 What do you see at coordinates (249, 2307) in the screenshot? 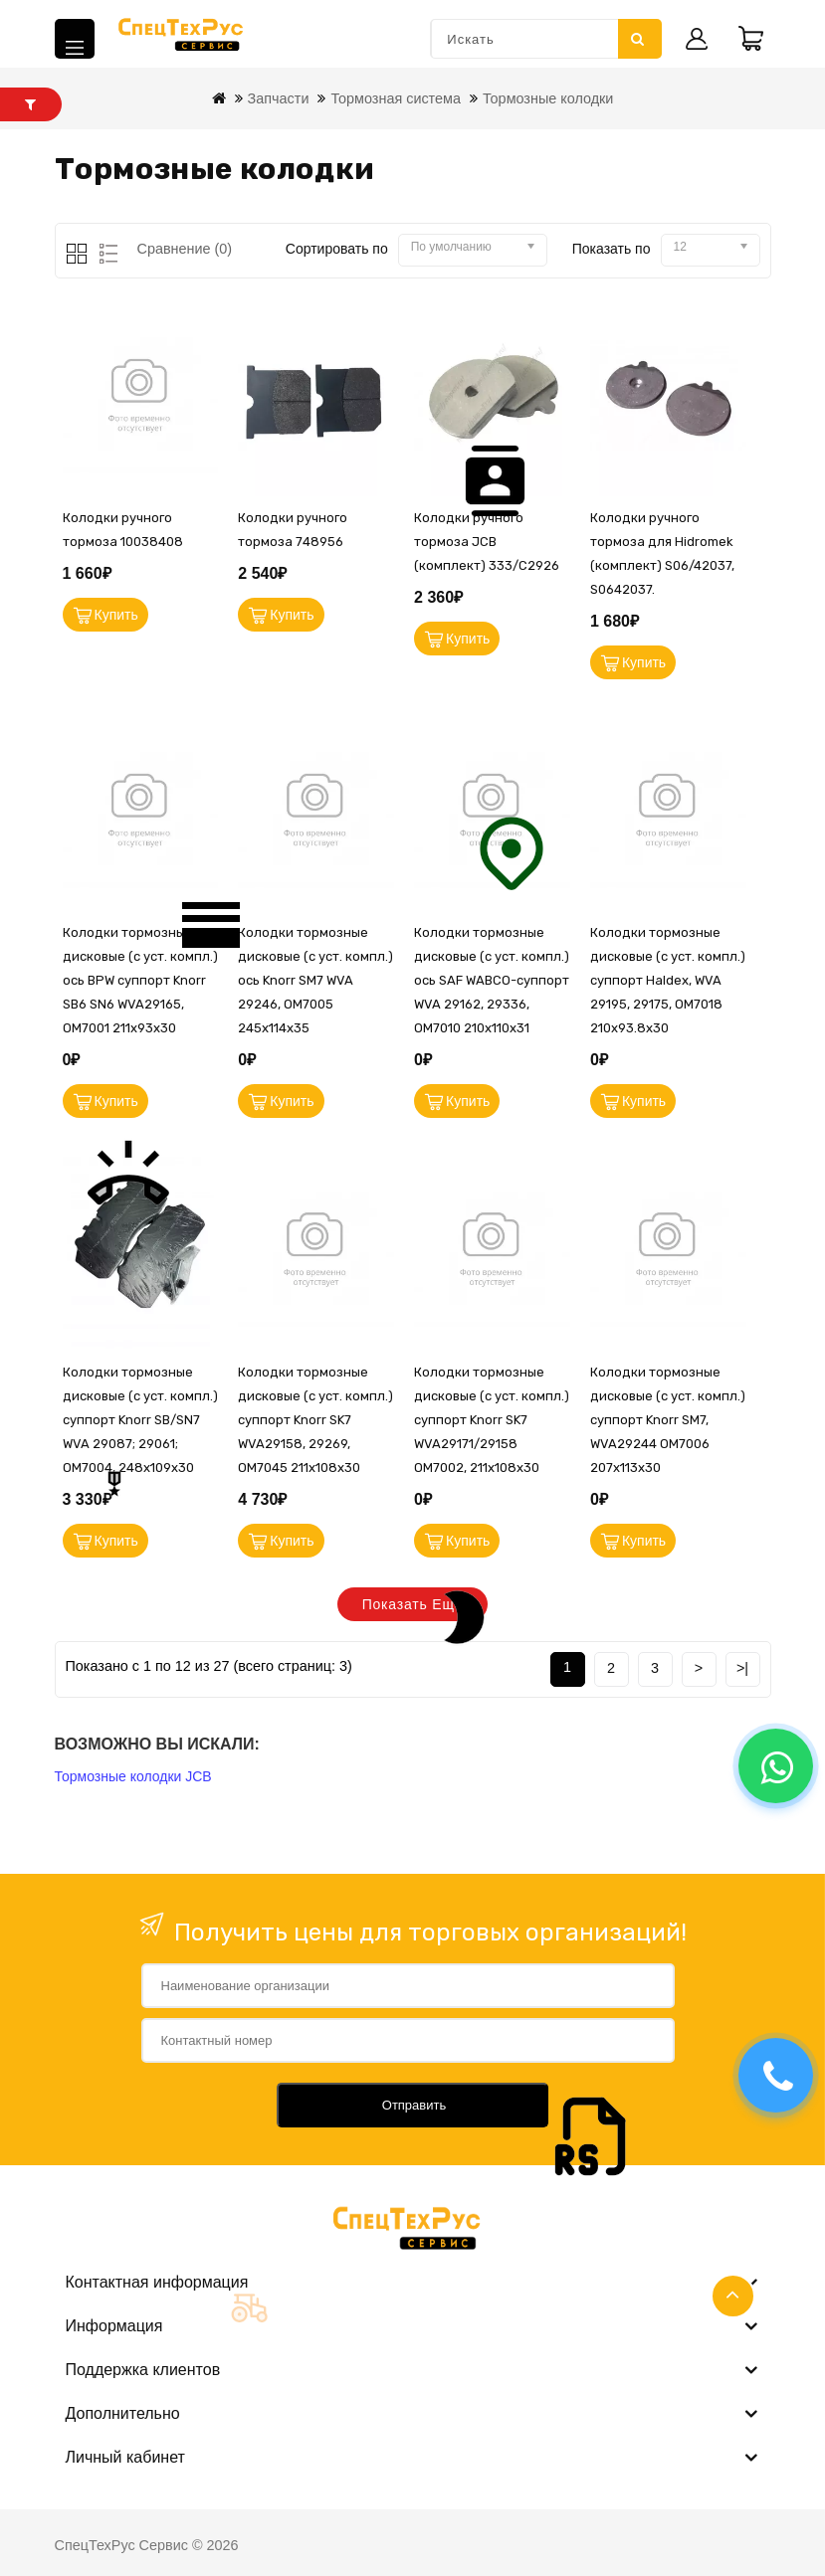
I see `access farming or agricultural features` at bounding box center [249, 2307].